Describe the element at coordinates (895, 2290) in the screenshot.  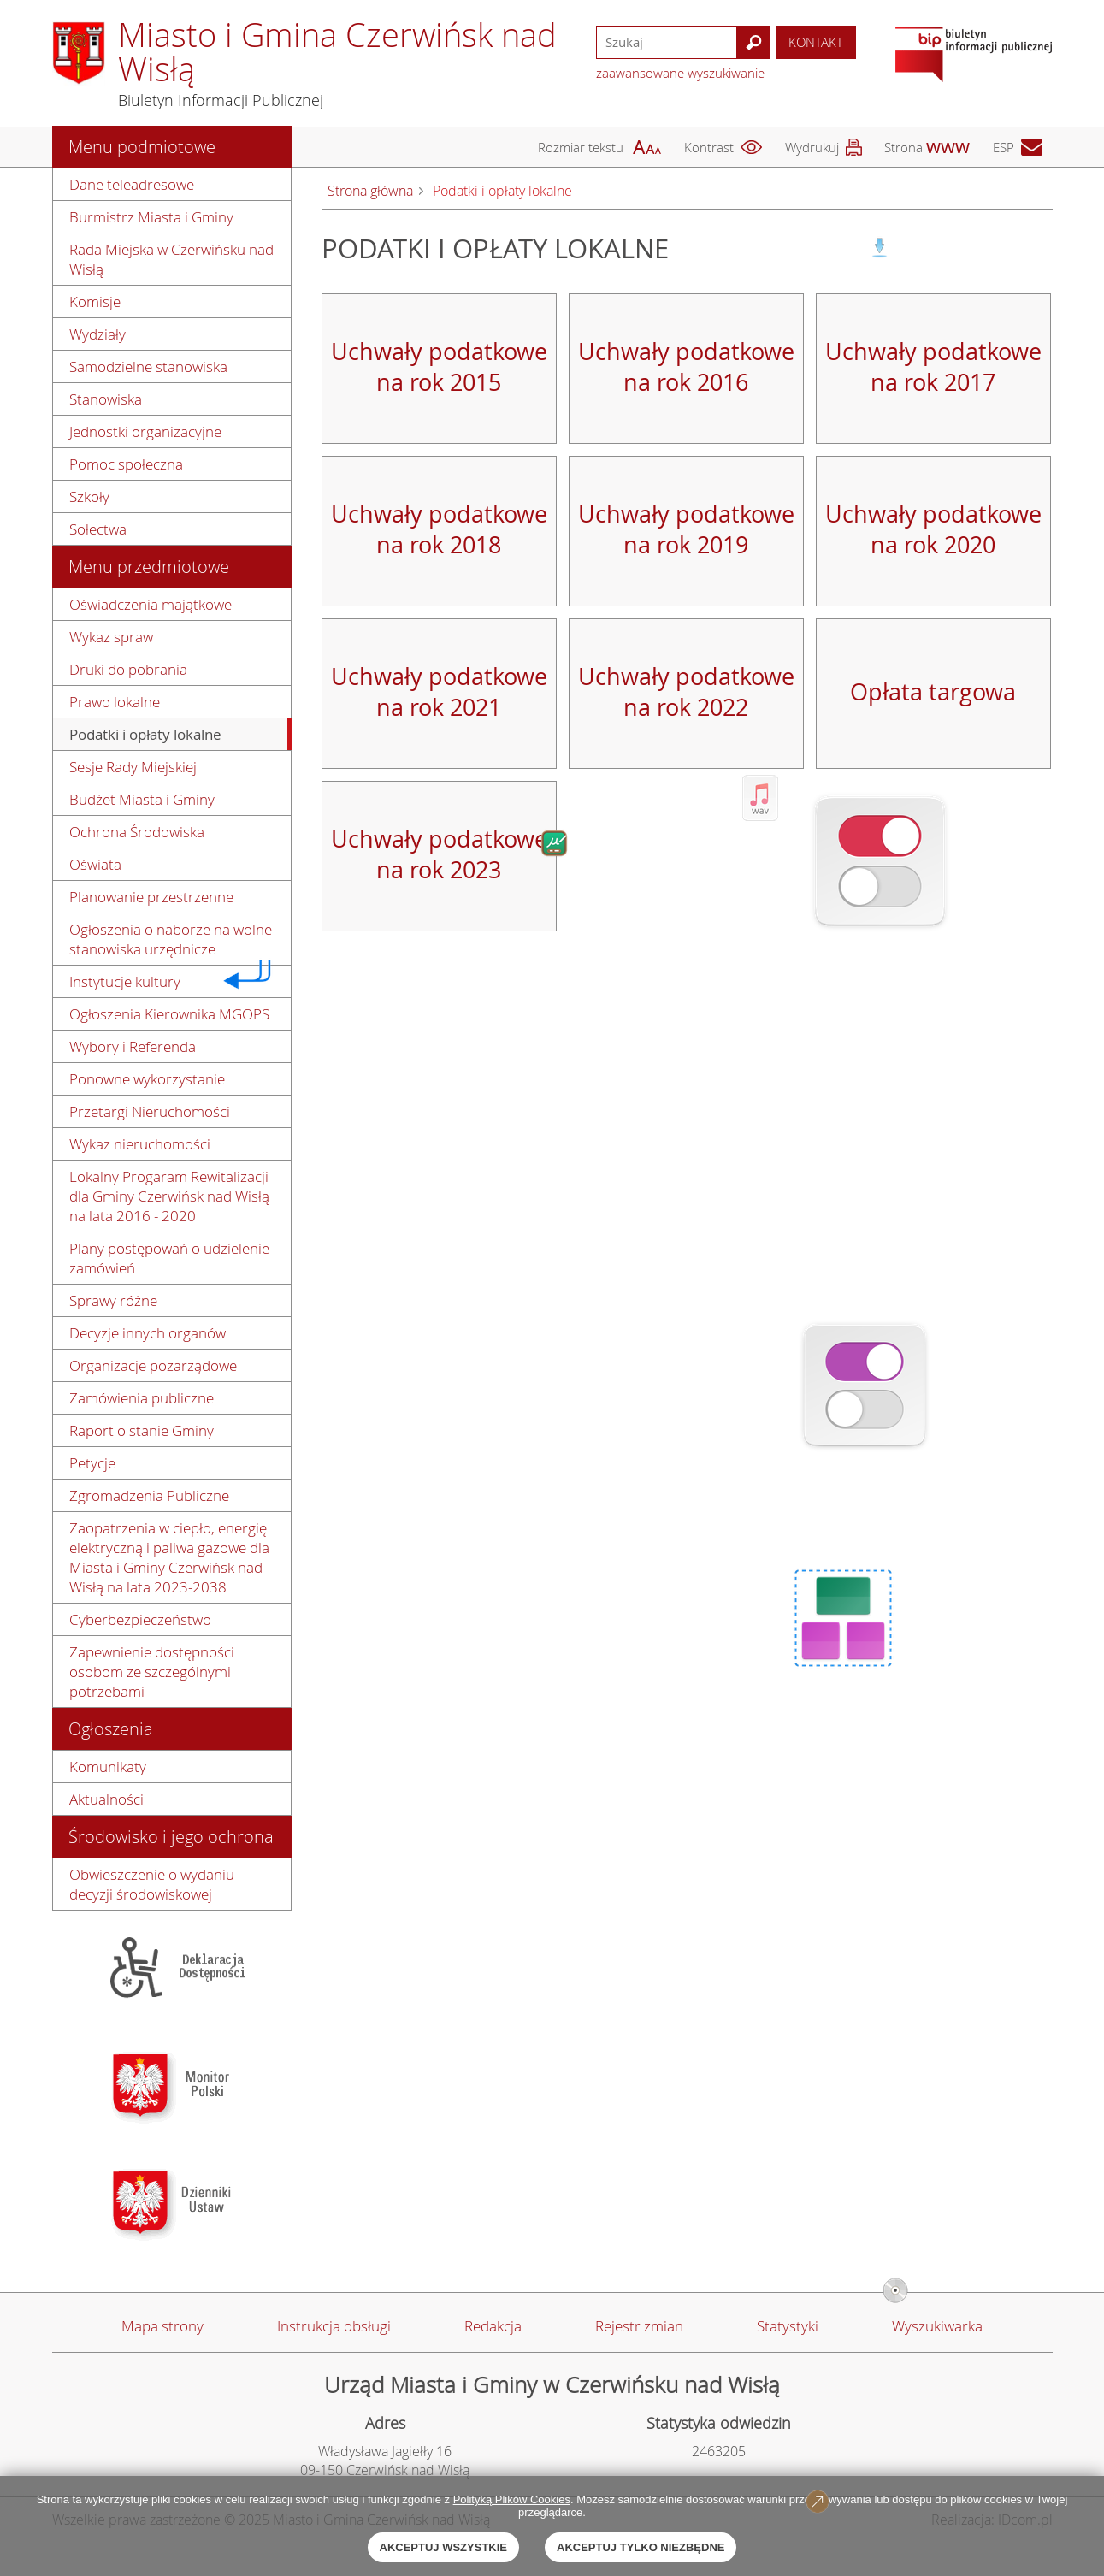
I see `access CD/DVD drive contents` at that location.